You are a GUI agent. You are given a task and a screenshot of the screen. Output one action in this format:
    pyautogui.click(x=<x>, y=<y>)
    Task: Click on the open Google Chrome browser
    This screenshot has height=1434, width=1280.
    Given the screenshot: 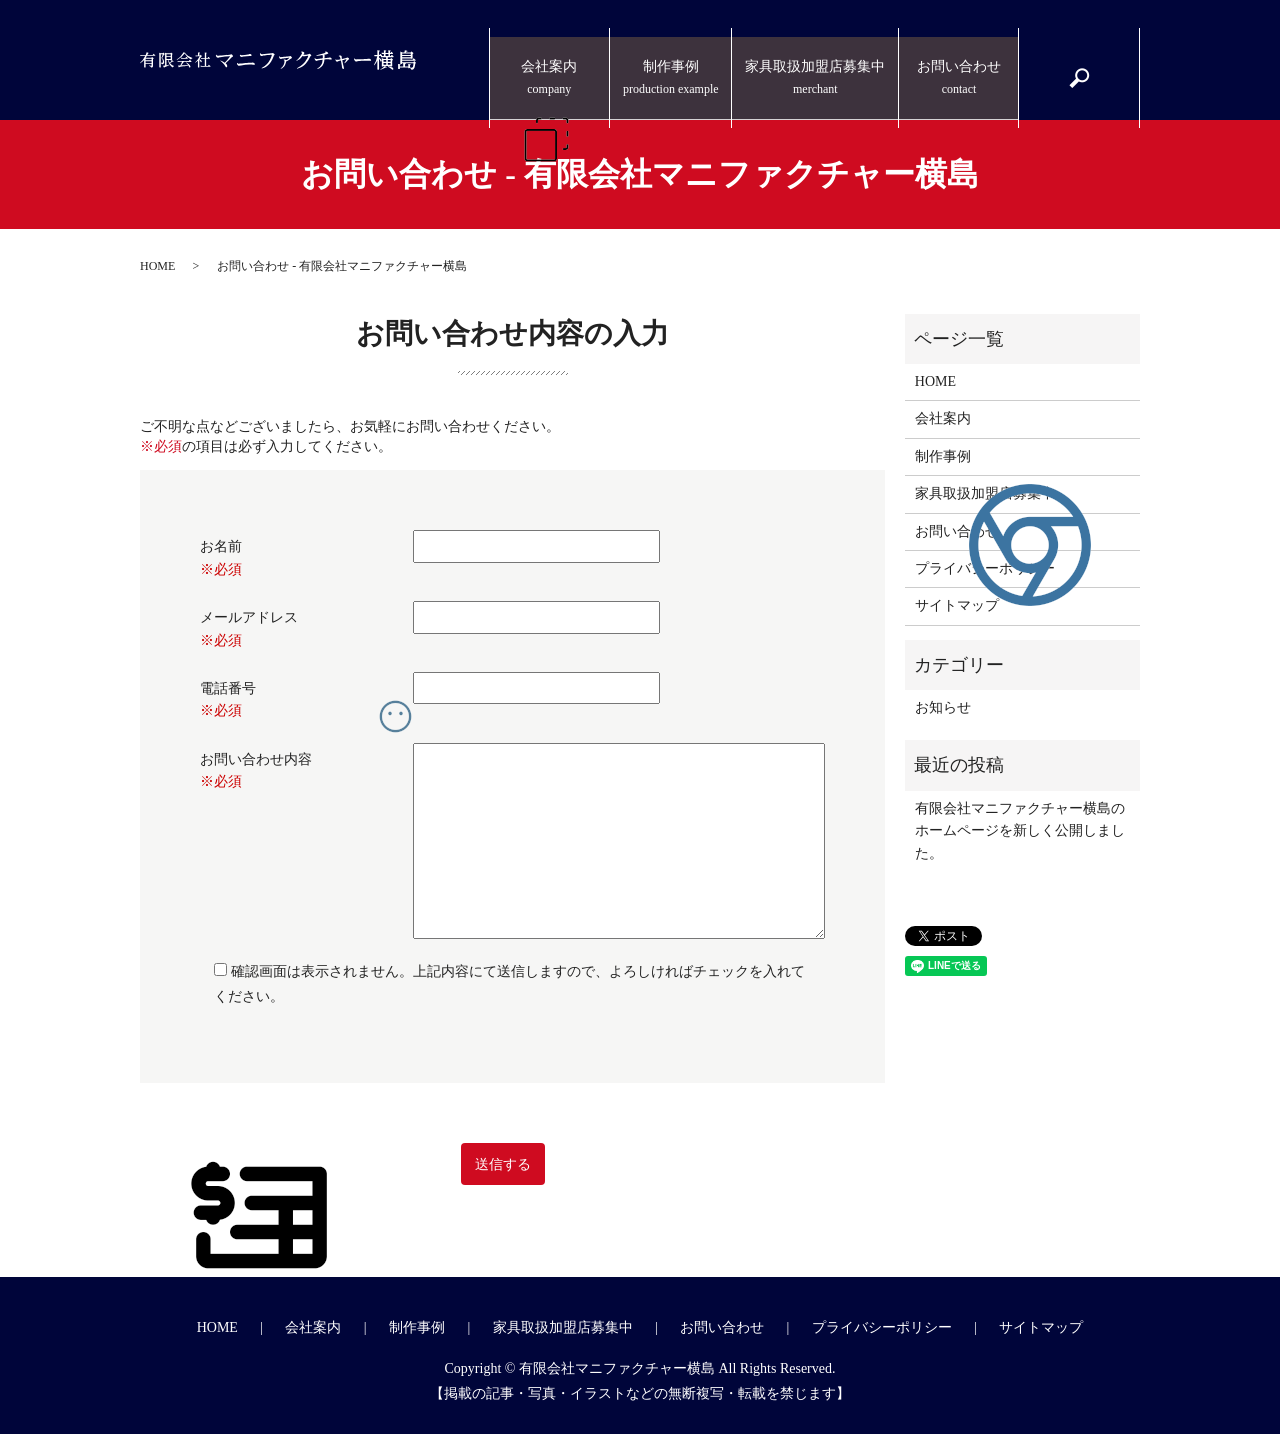 What is the action you would take?
    pyautogui.click(x=1030, y=545)
    